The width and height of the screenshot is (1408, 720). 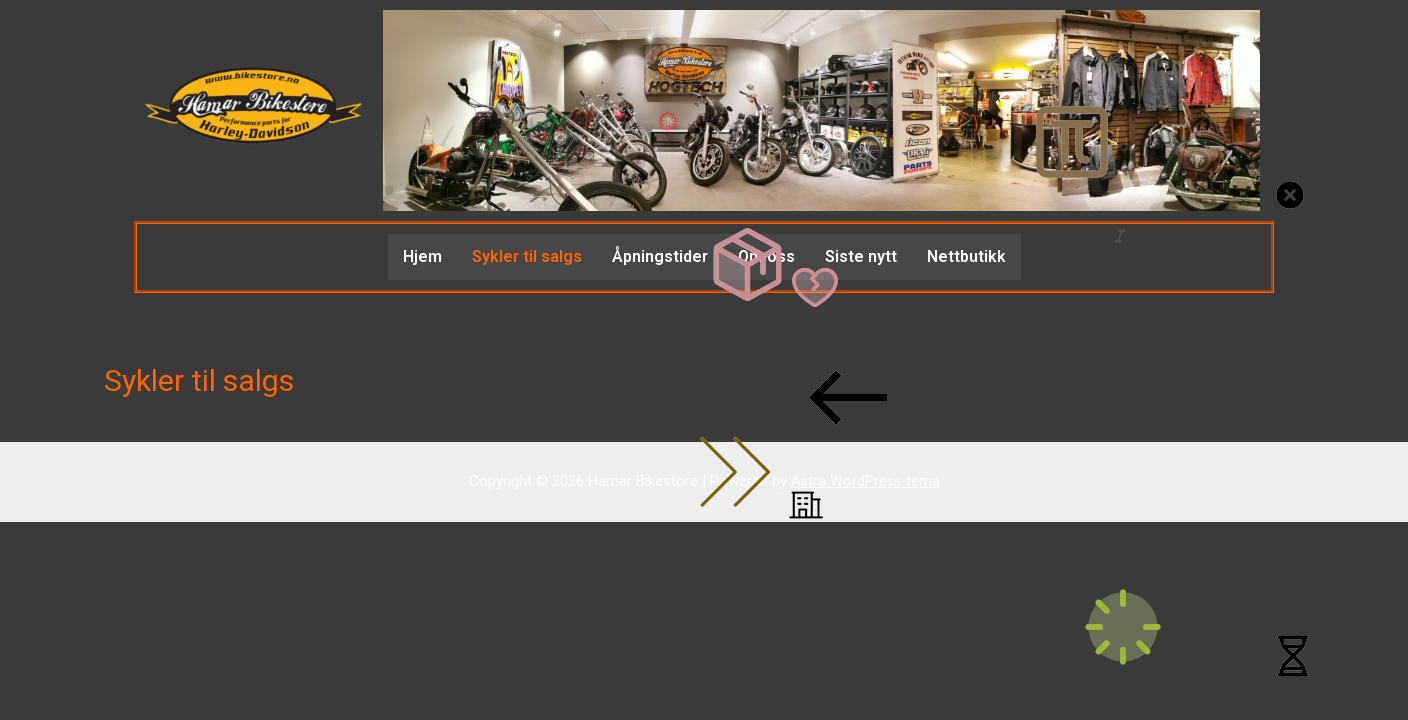 What do you see at coordinates (805, 505) in the screenshot?
I see `view office or workplace location` at bounding box center [805, 505].